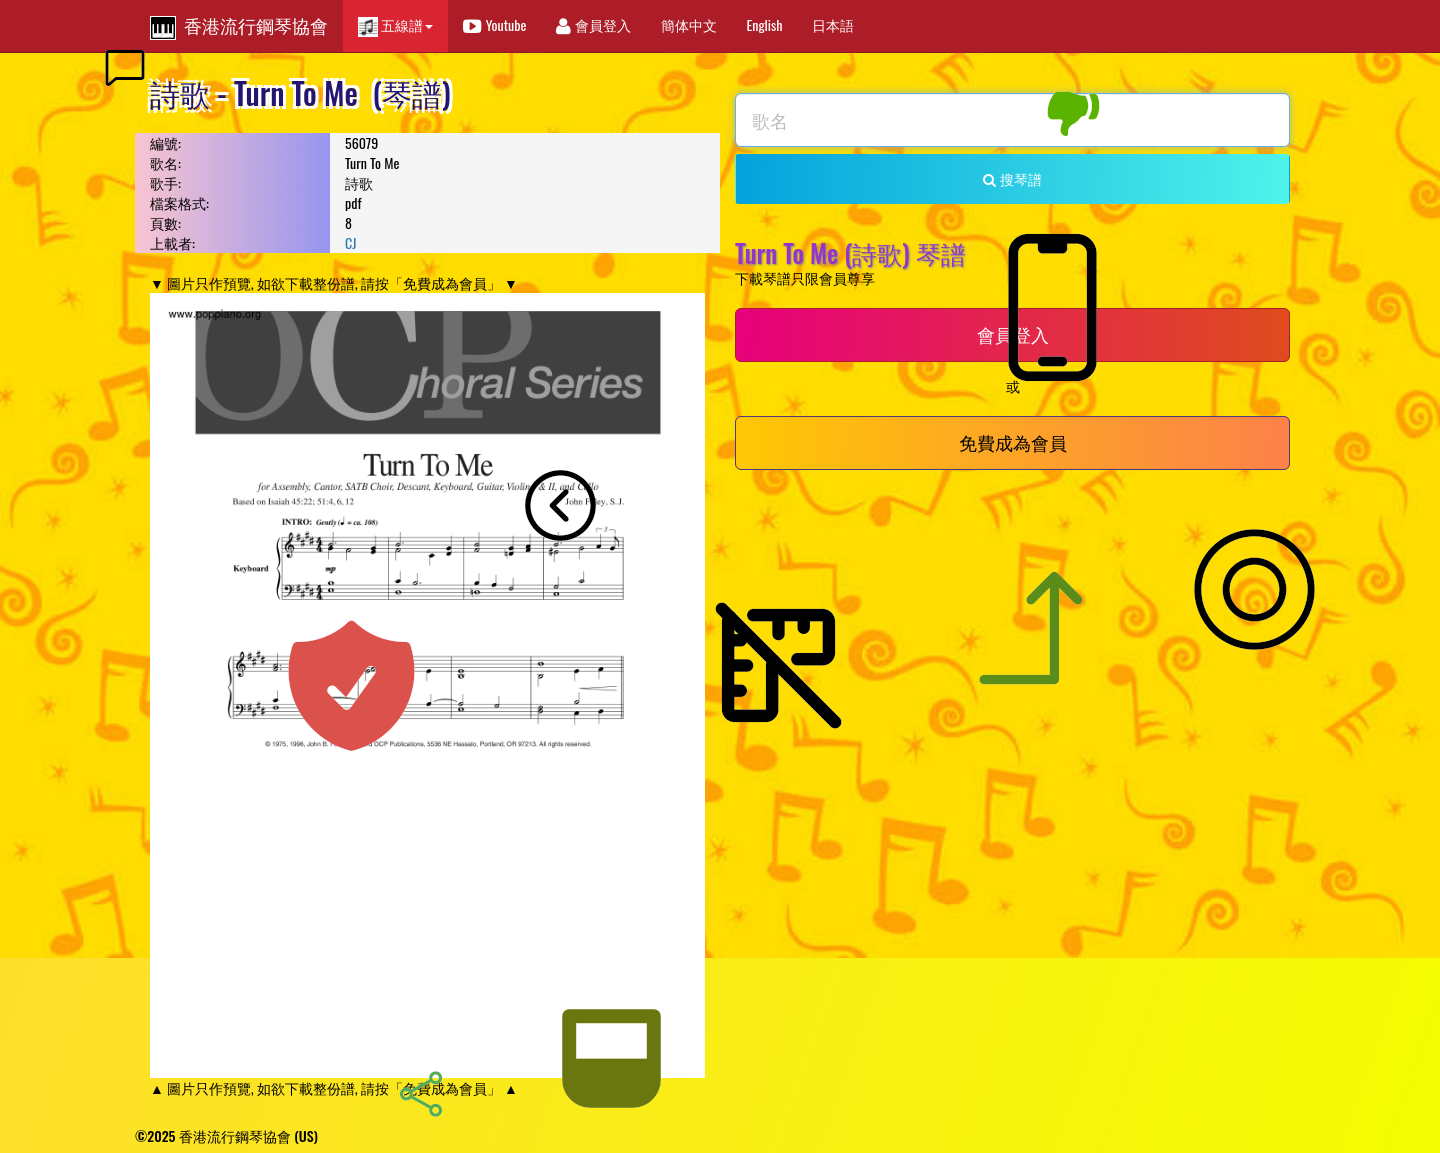  What do you see at coordinates (778, 665) in the screenshot?
I see `disable measurement tools` at bounding box center [778, 665].